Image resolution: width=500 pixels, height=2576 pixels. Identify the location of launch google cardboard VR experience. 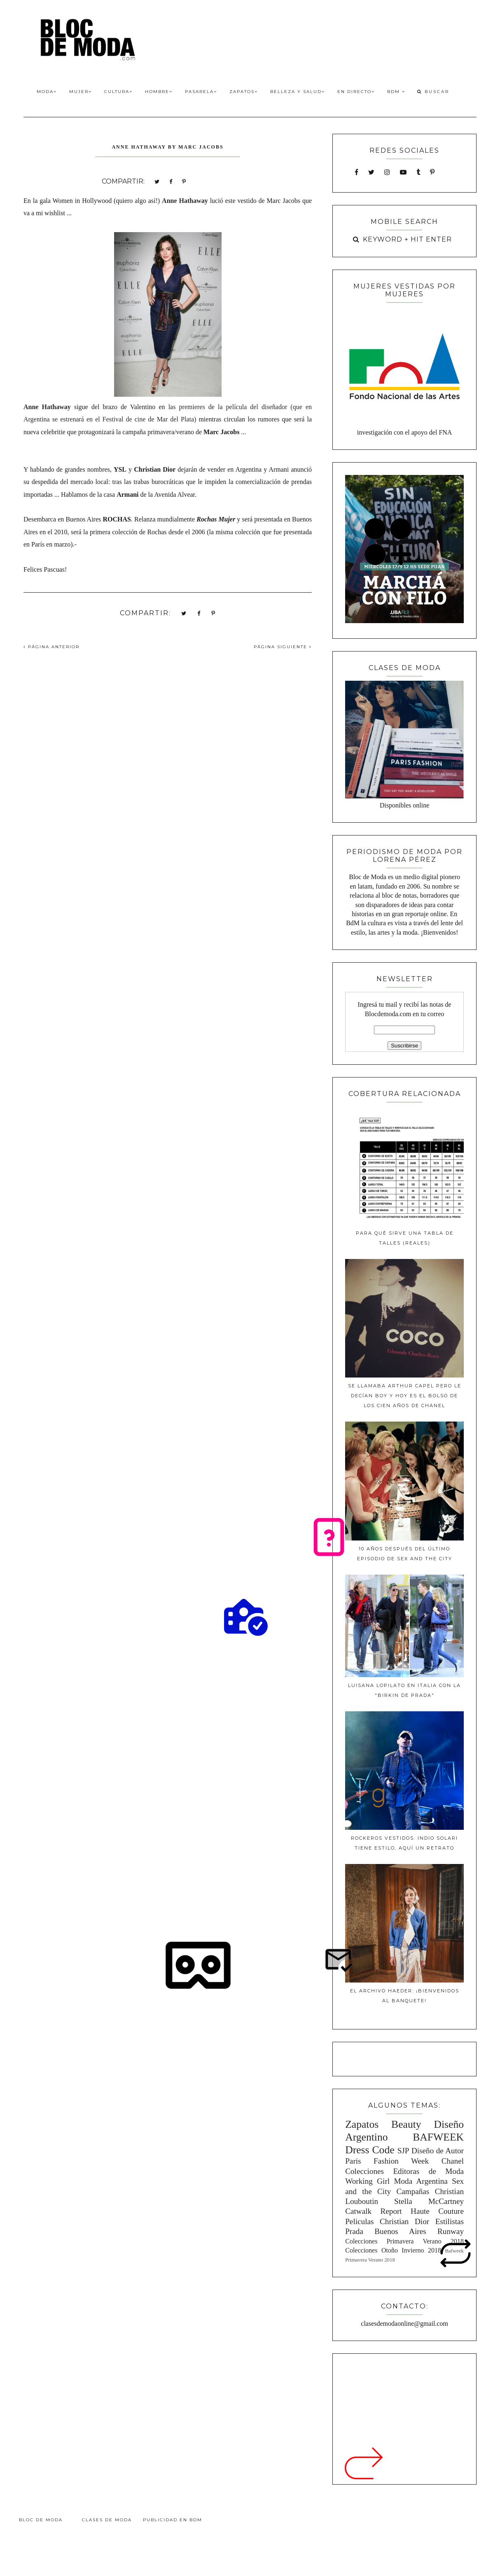
(198, 1965).